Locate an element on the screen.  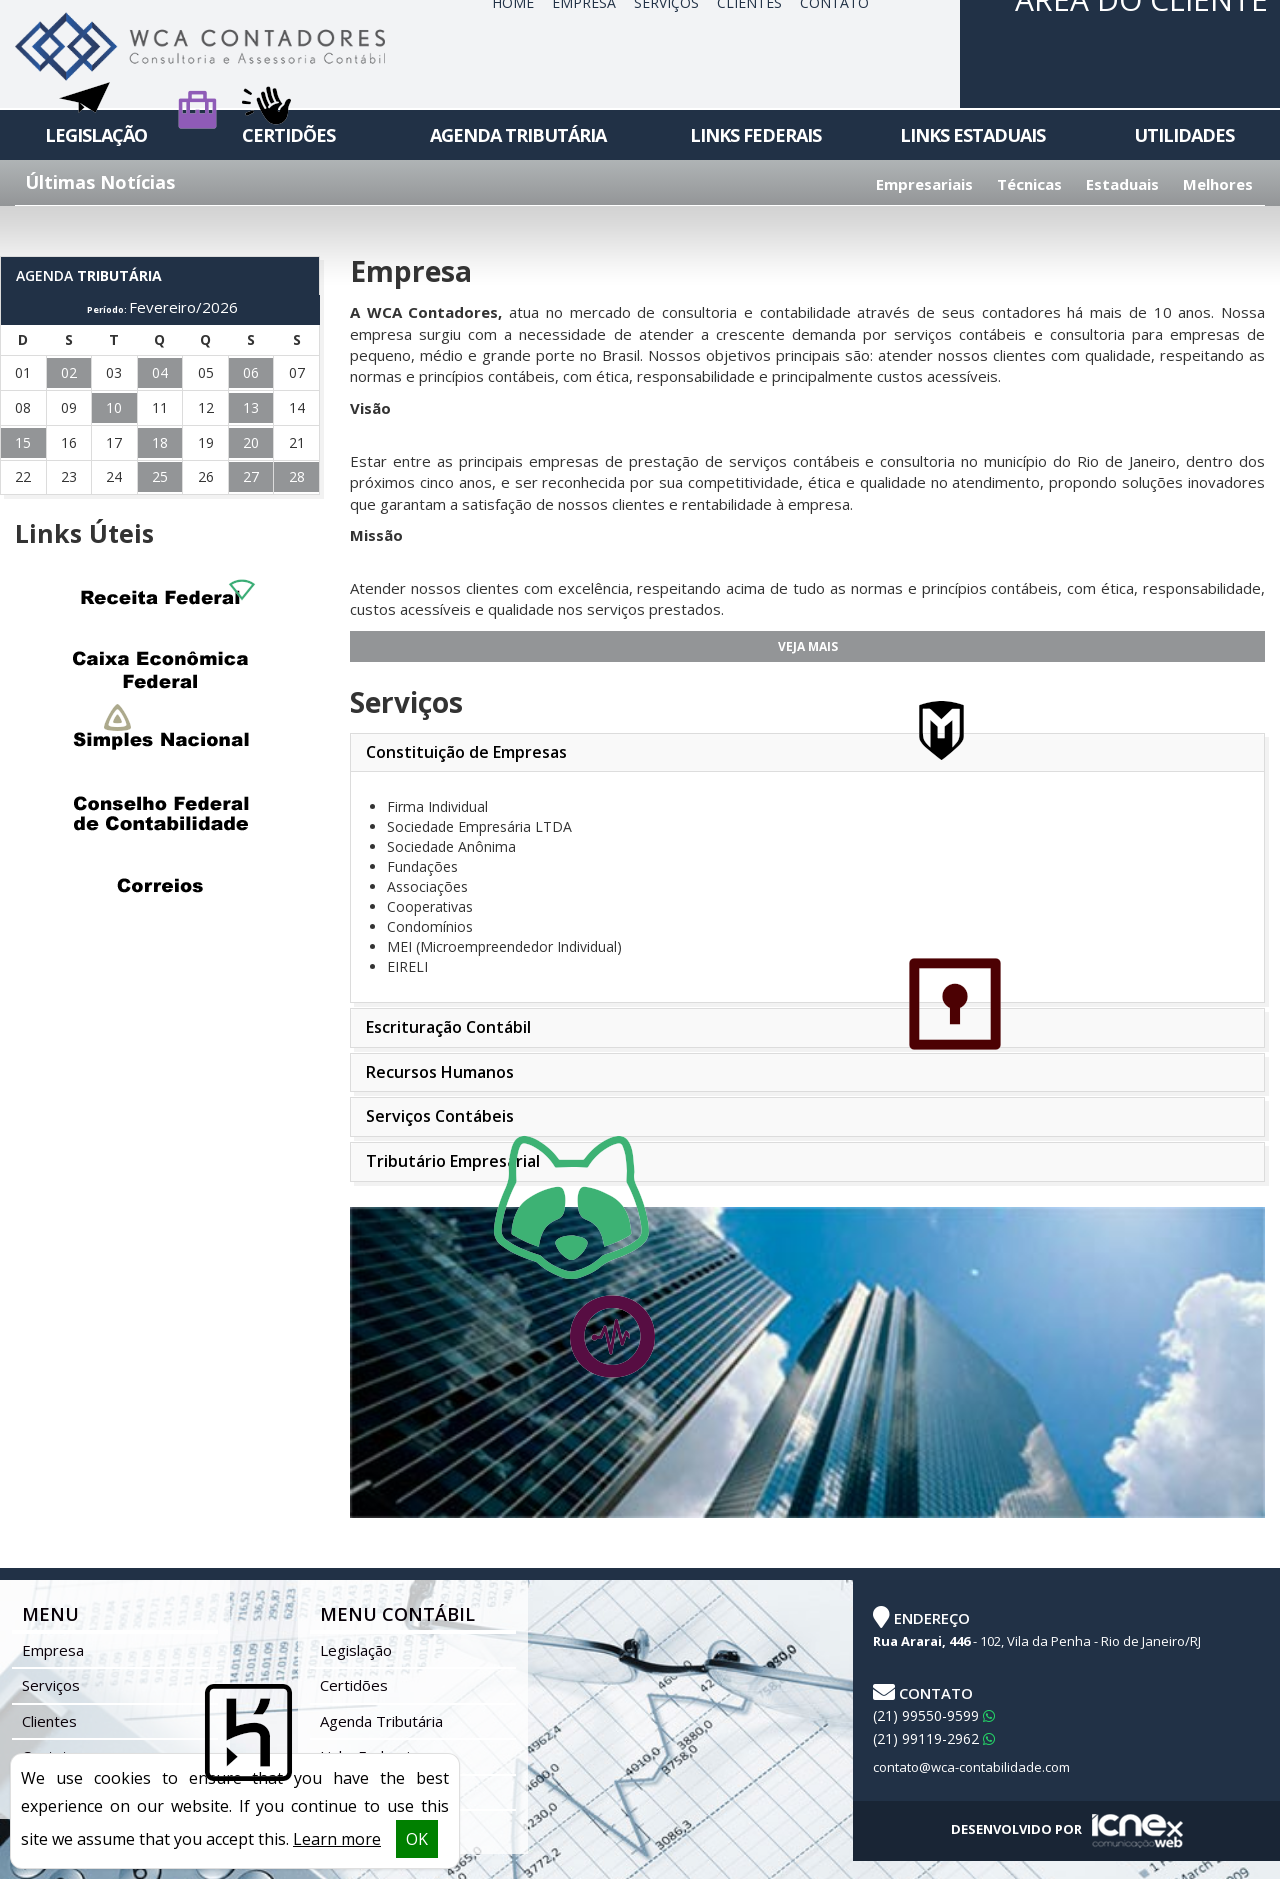
access door lock or security settings is located at coordinates (955, 1004).